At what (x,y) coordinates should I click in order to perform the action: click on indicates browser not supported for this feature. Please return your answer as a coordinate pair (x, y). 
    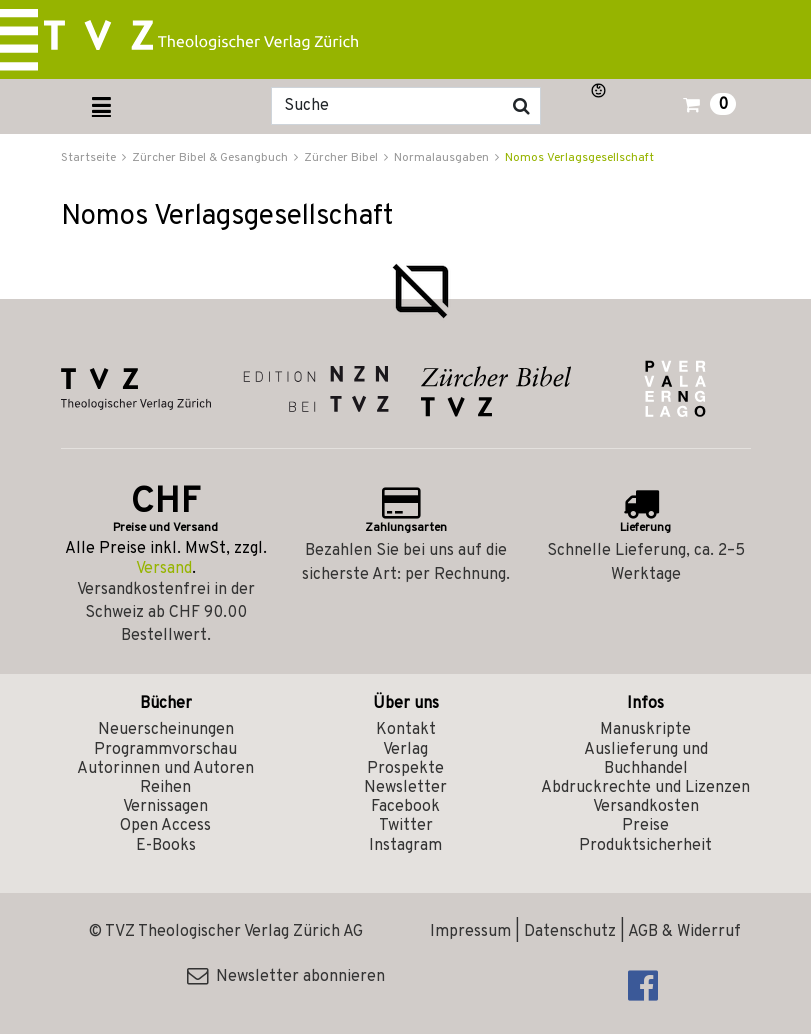
    Looking at the image, I should click on (422, 289).